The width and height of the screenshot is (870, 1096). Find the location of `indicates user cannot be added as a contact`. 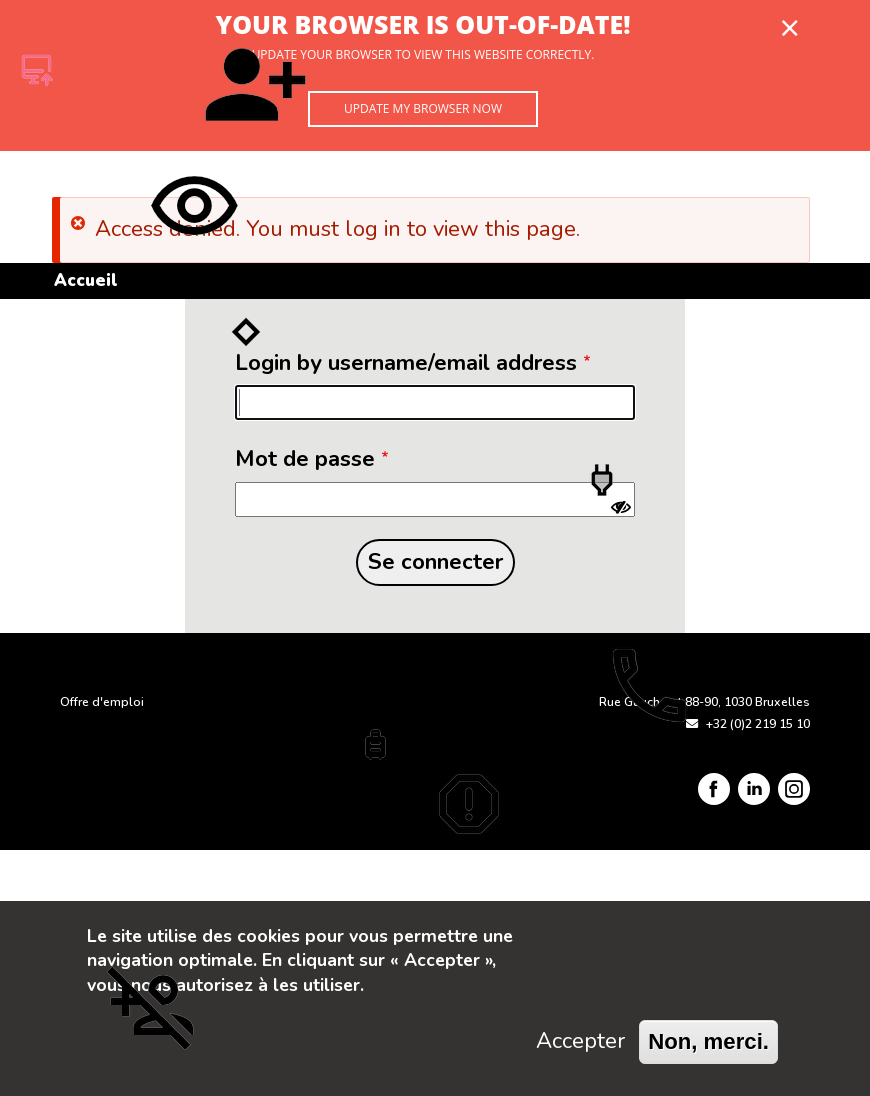

indicates user cannot be added as a contact is located at coordinates (152, 1005).